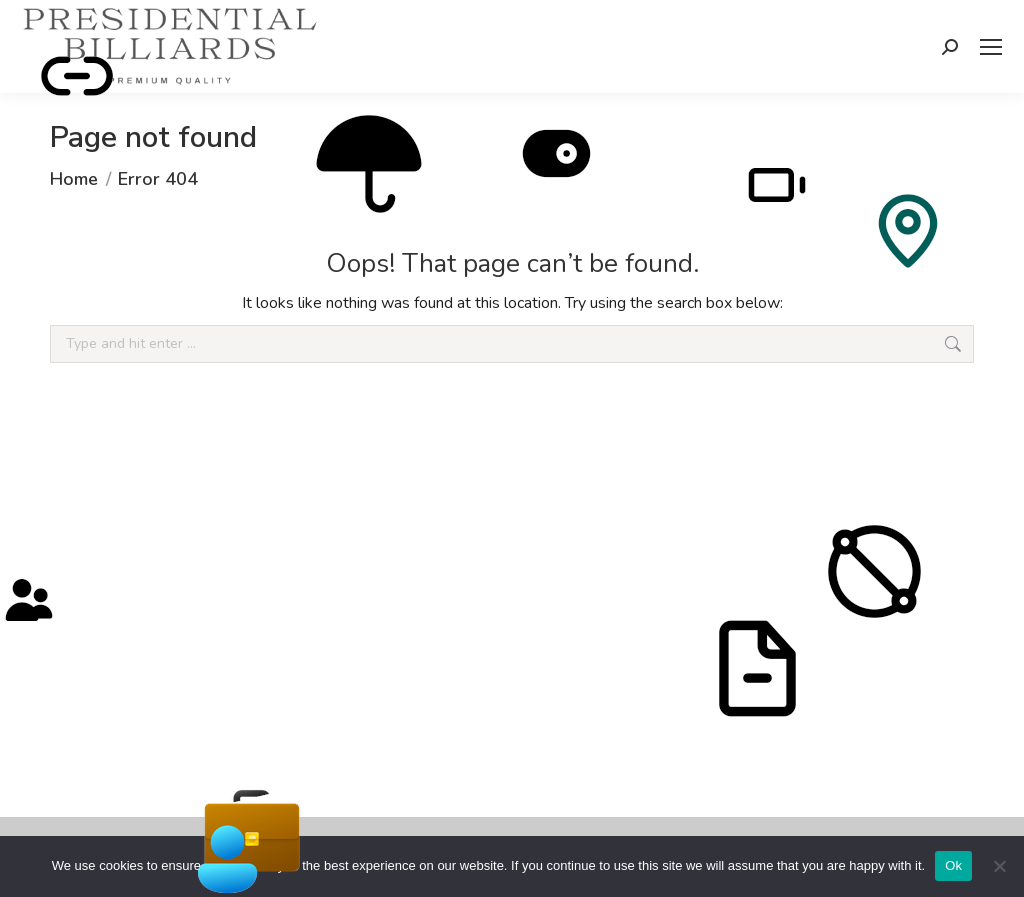  Describe the element at coordinates (369, 164) in the screenshot. I see `weather protection or rain forecast indicator` at that location.